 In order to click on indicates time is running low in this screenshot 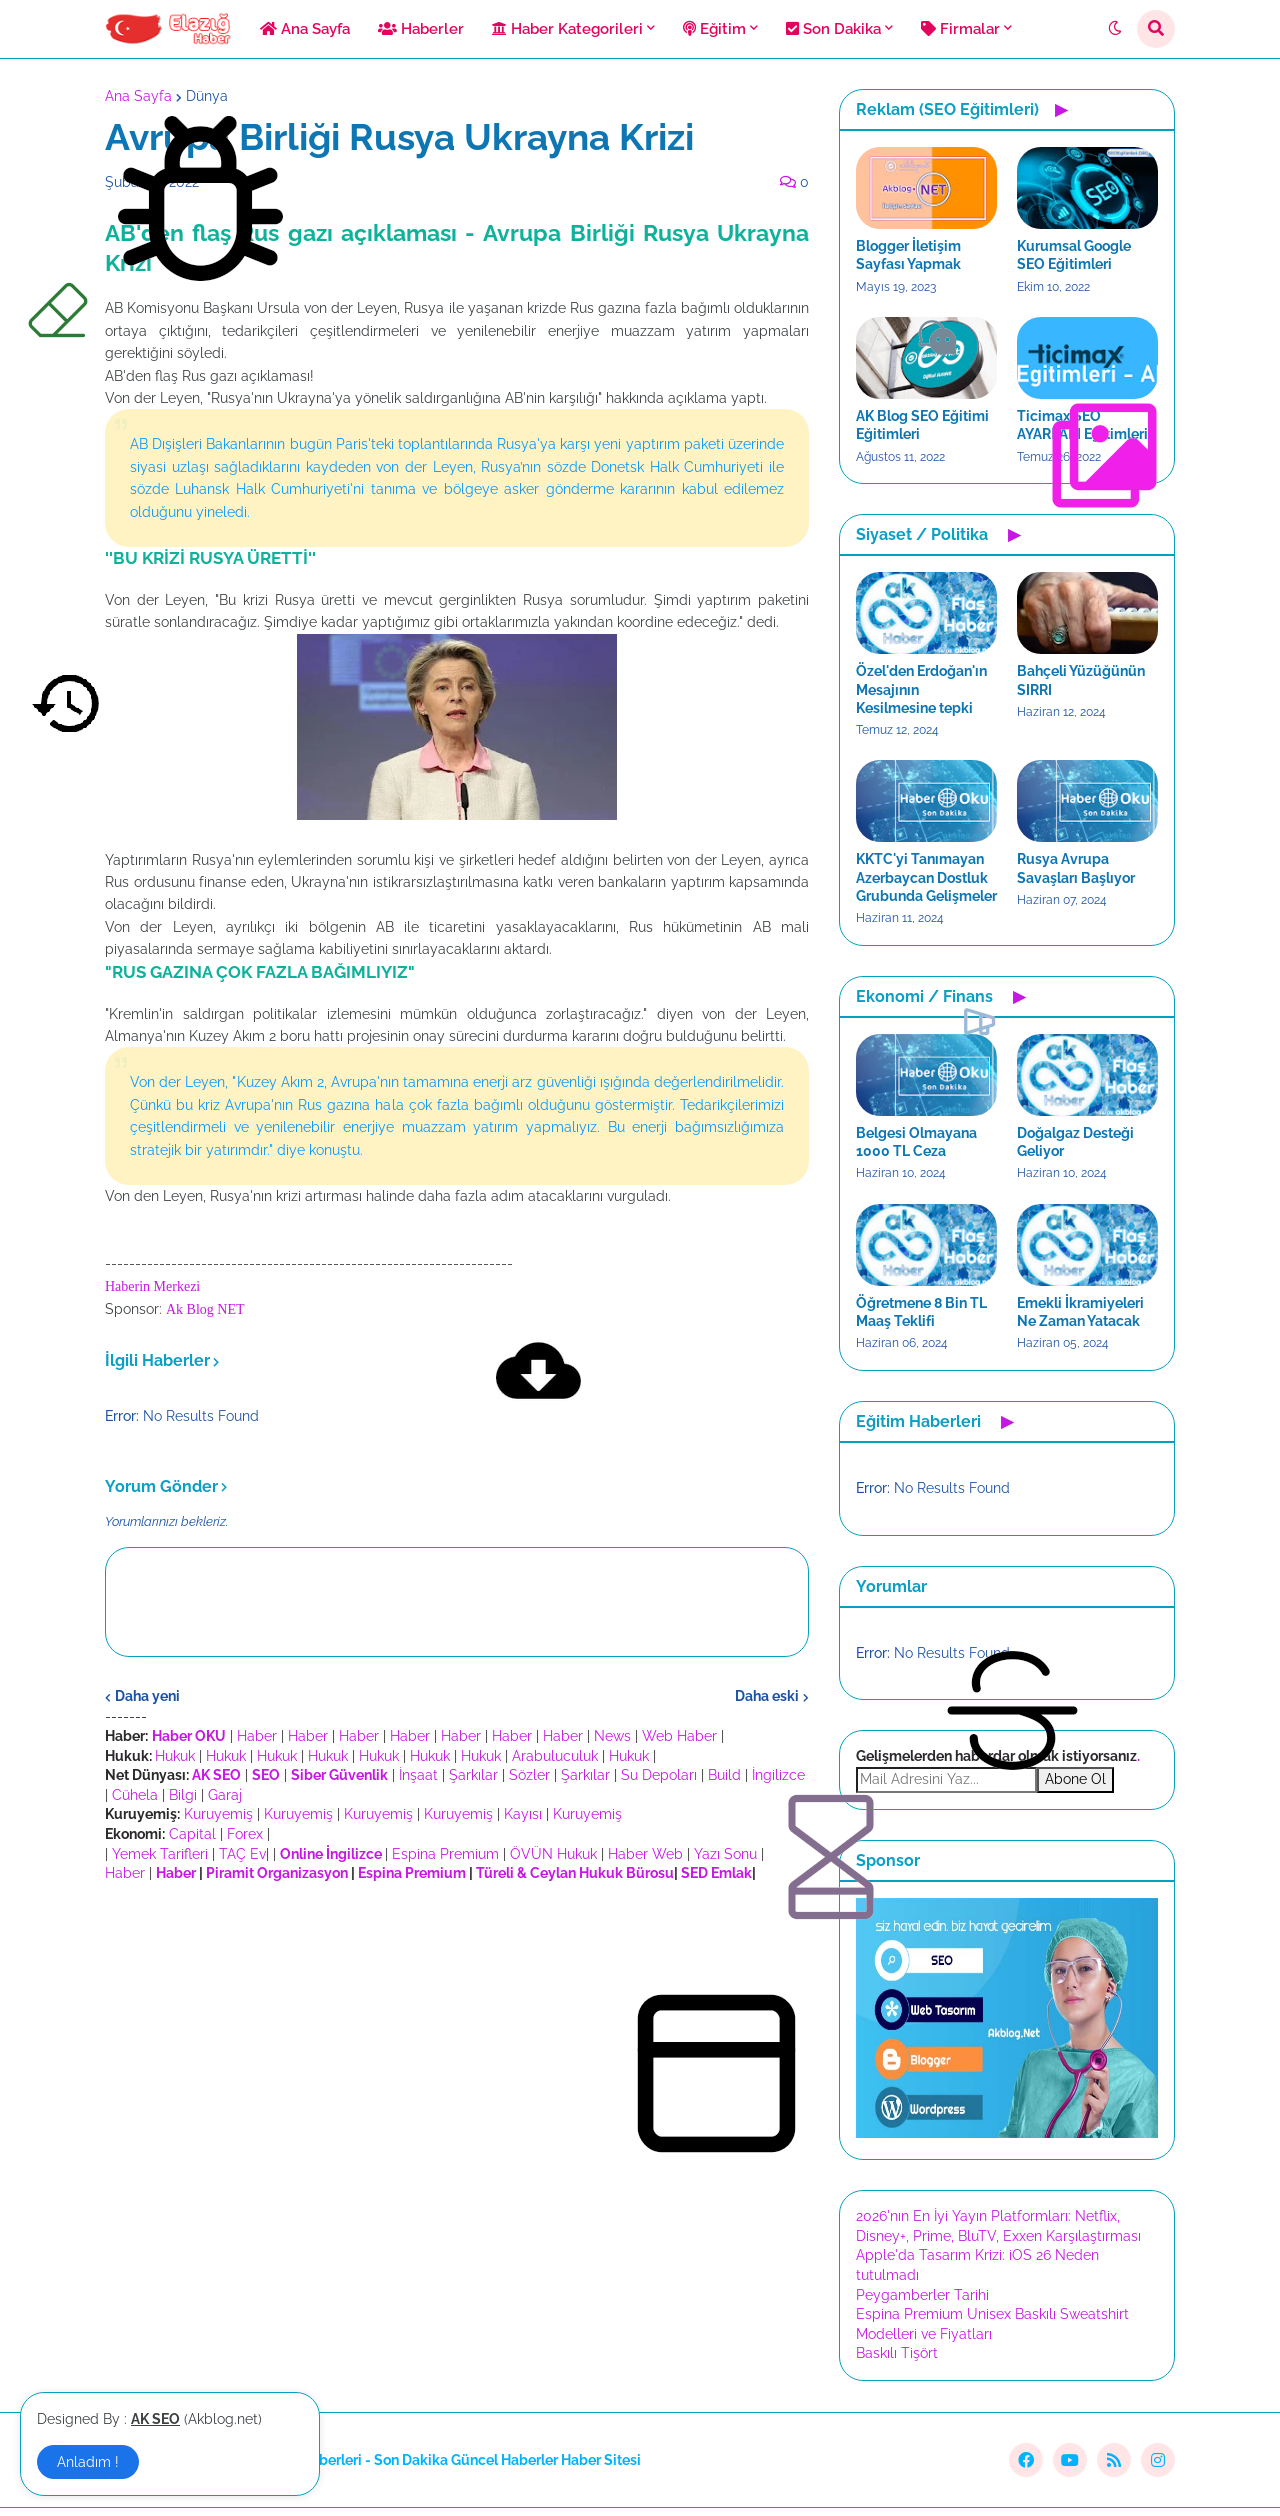, I will do `click(831, 1857)`.